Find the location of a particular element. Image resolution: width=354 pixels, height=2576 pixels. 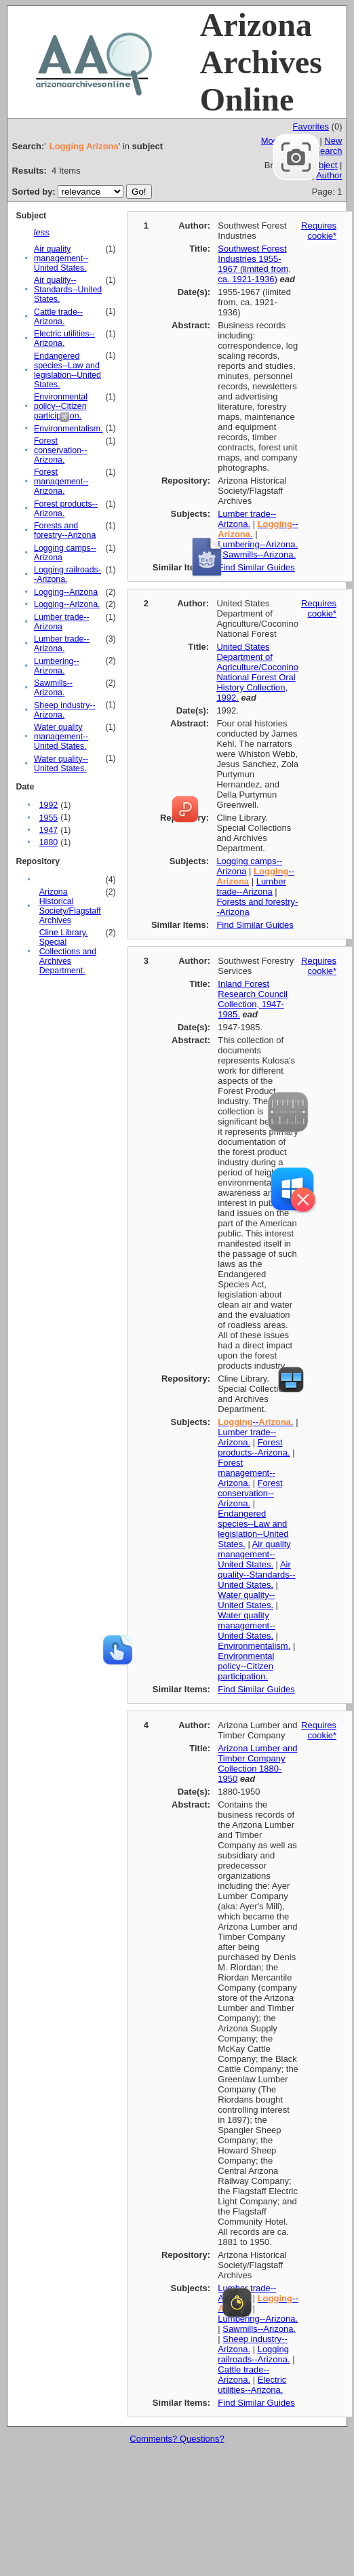

open the Measure app is located at coordinates (288, 1112).